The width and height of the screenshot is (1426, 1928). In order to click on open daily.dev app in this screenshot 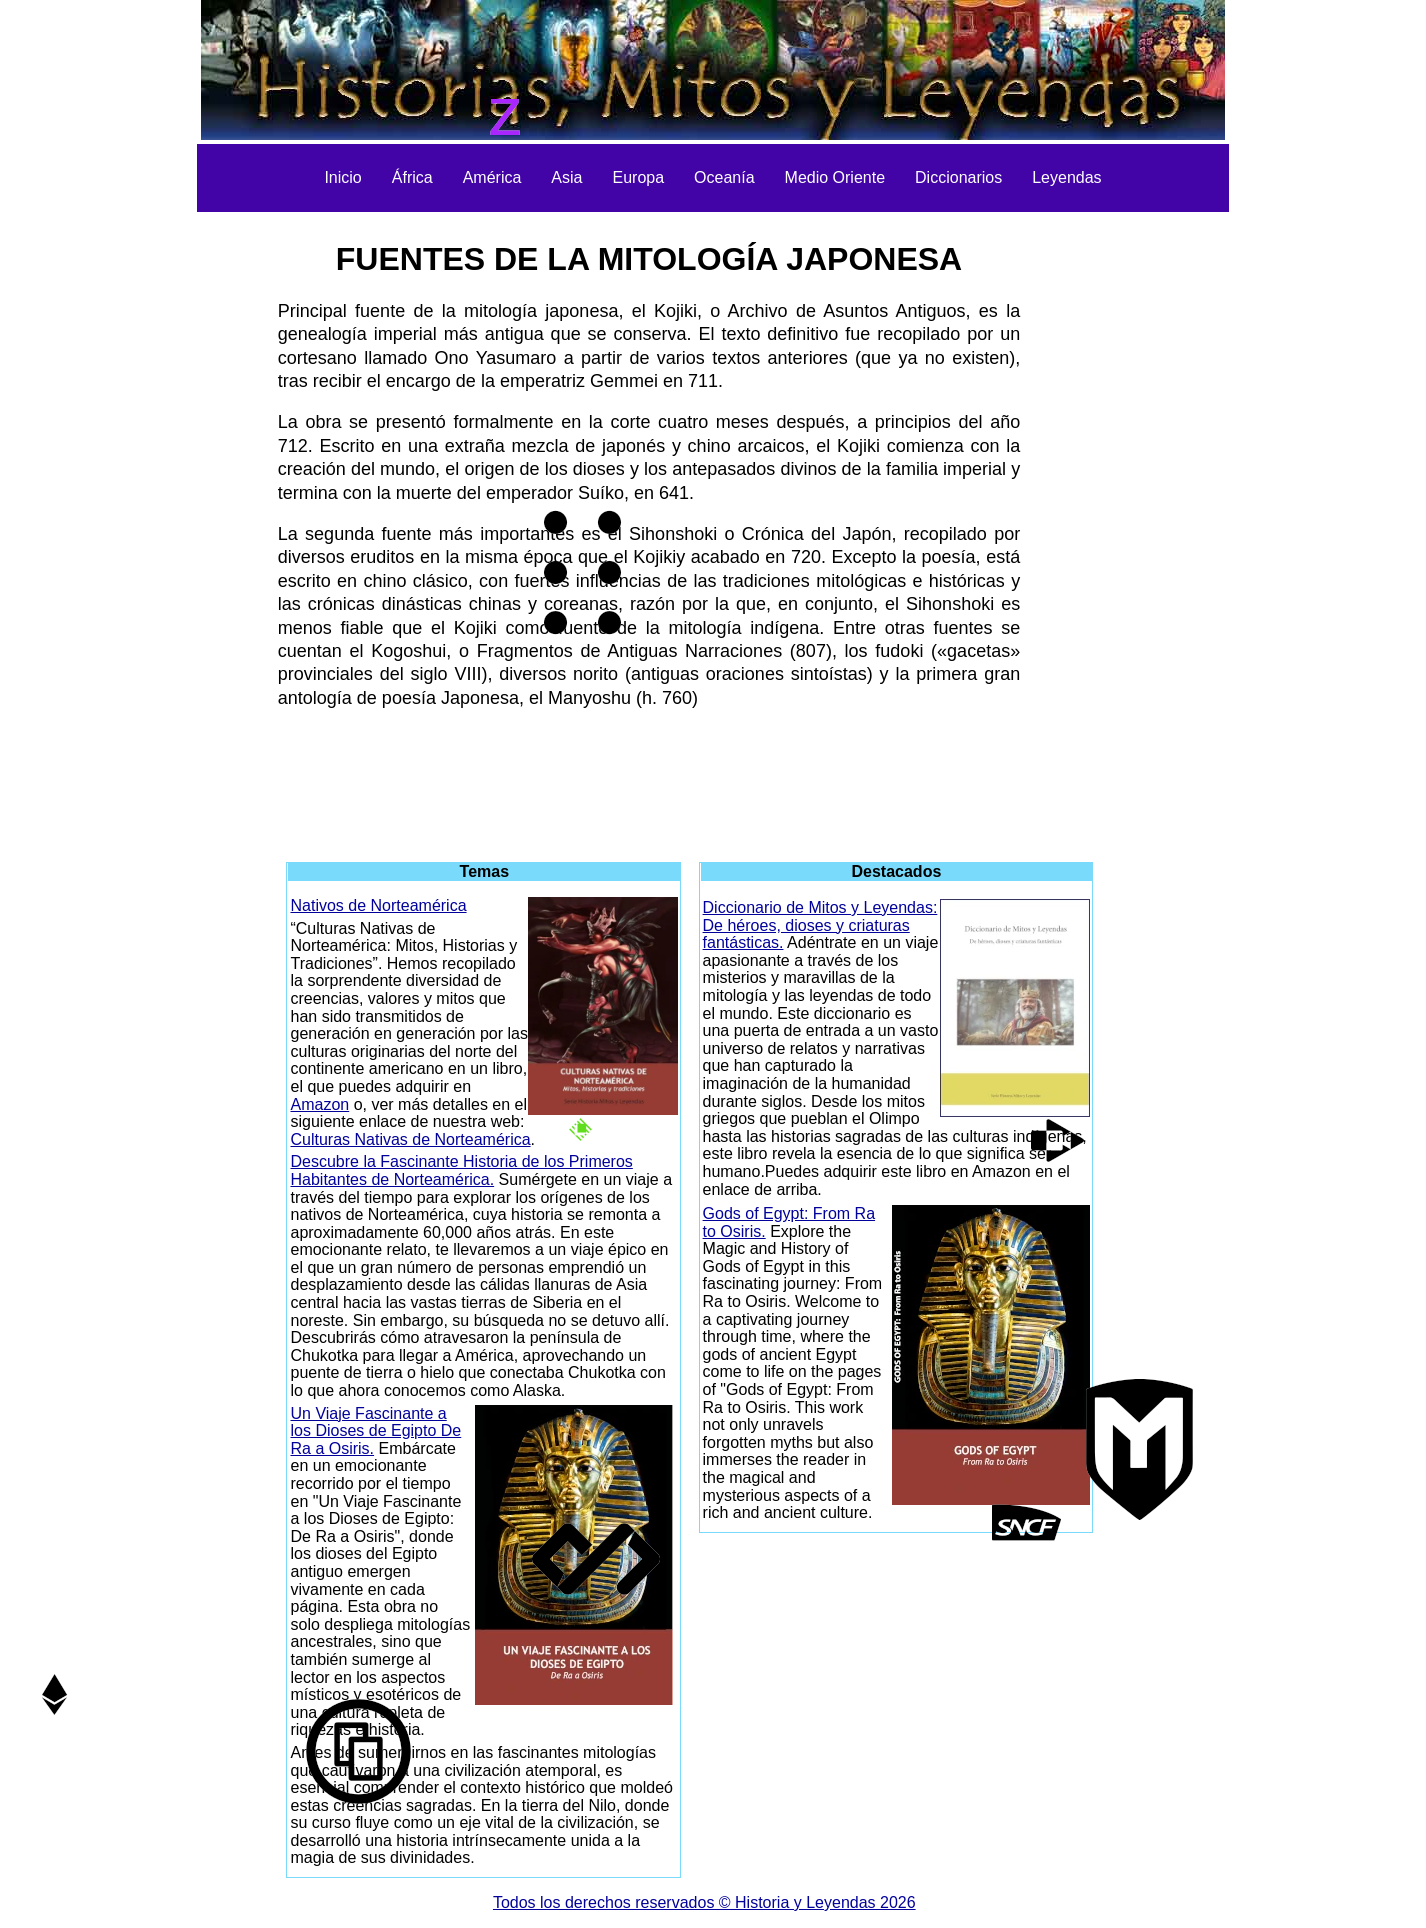, I will do `click(596, 1559)`.